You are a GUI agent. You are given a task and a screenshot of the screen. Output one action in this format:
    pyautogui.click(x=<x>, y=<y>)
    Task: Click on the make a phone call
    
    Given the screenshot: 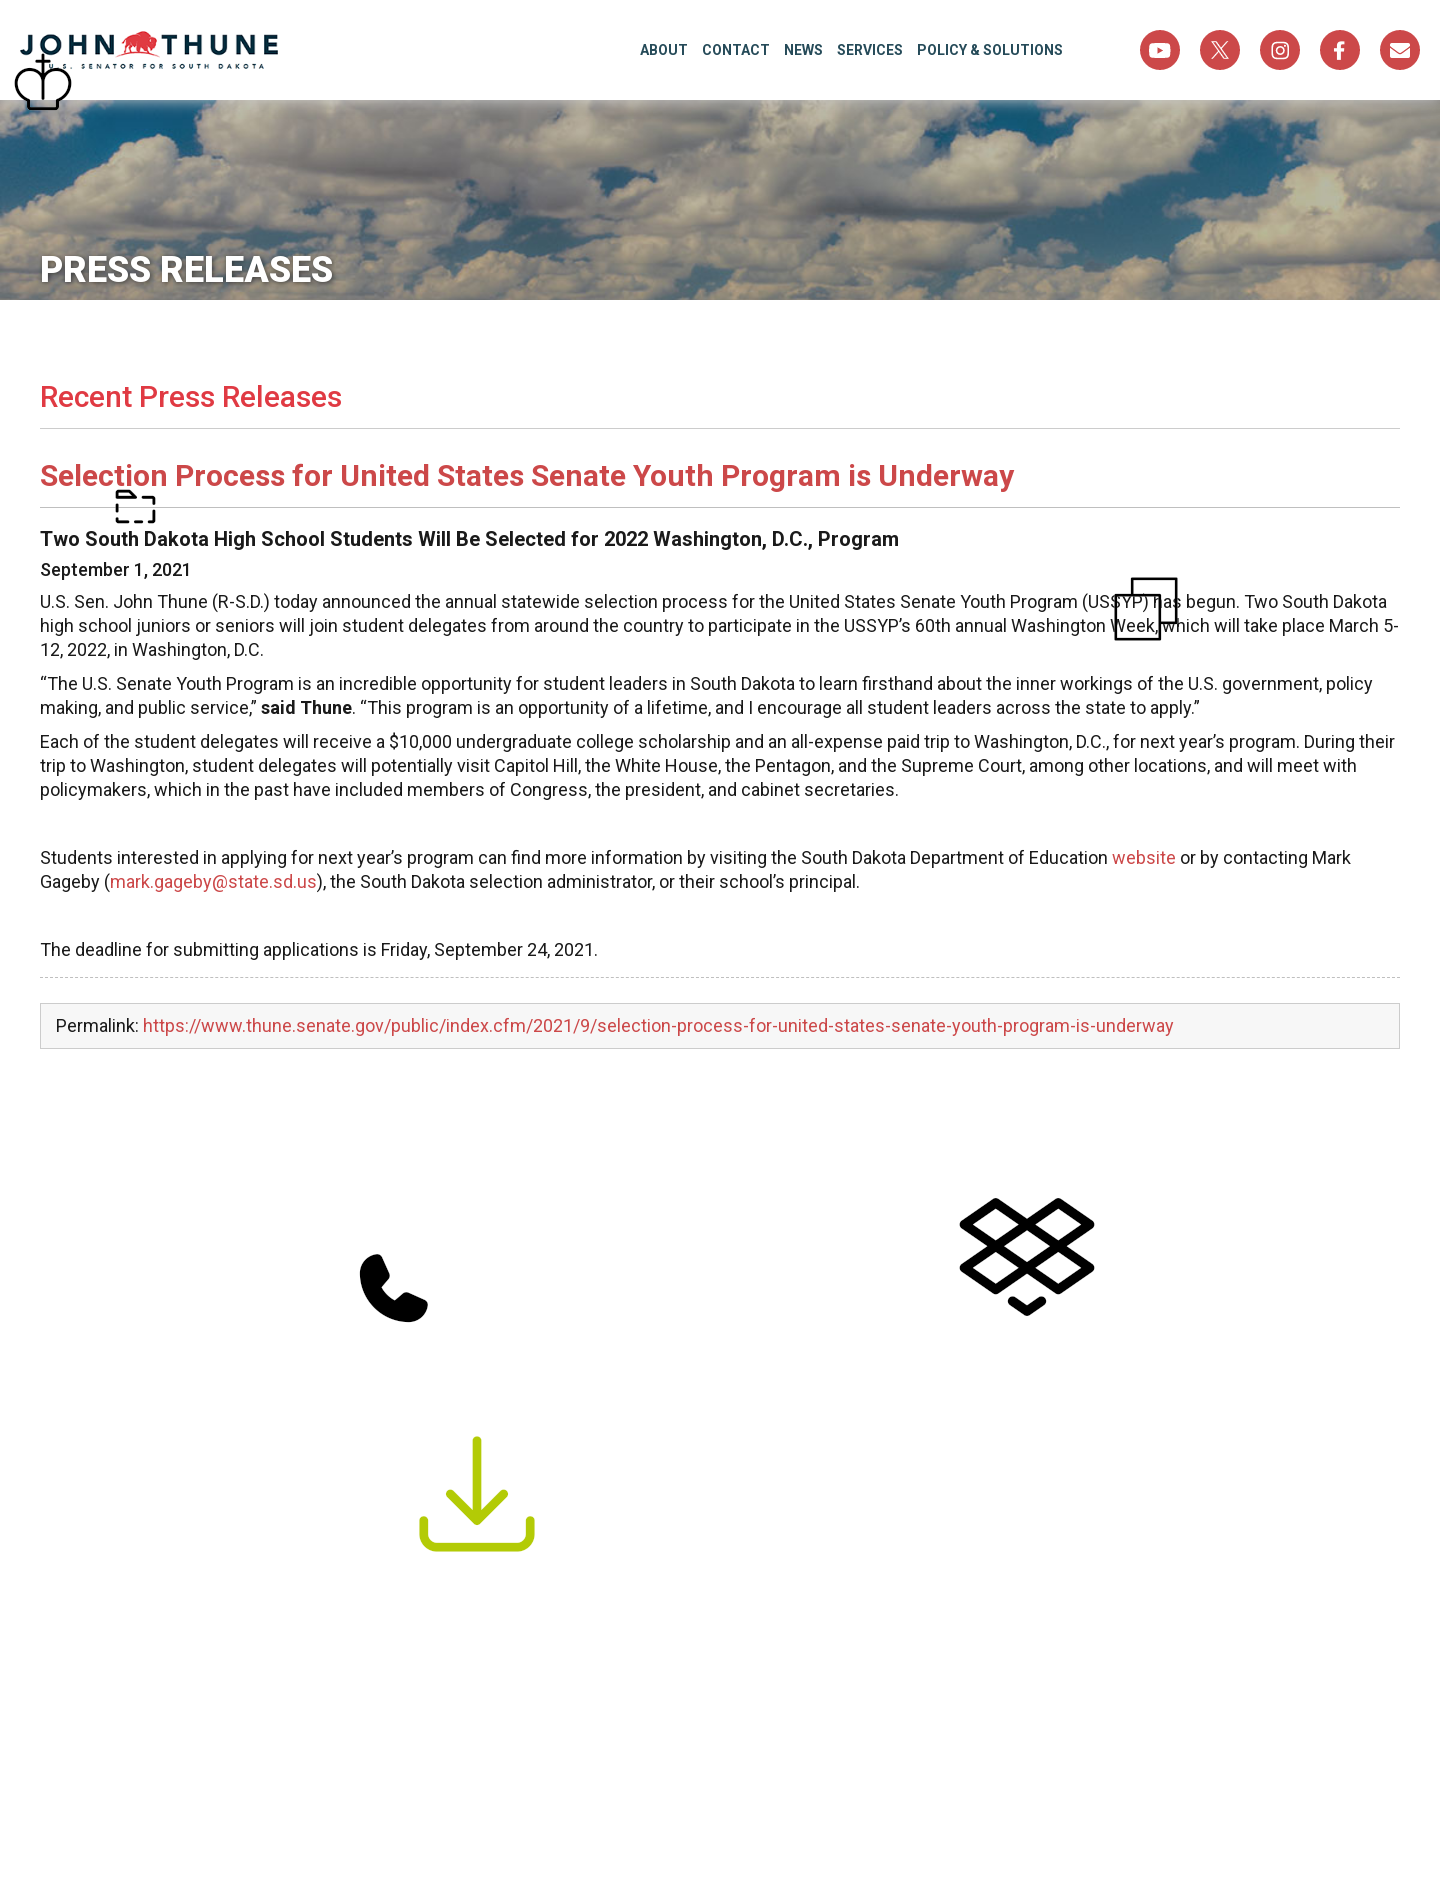 What is the action you would take?
    pyautogui.click(x=392, y=1289)
    